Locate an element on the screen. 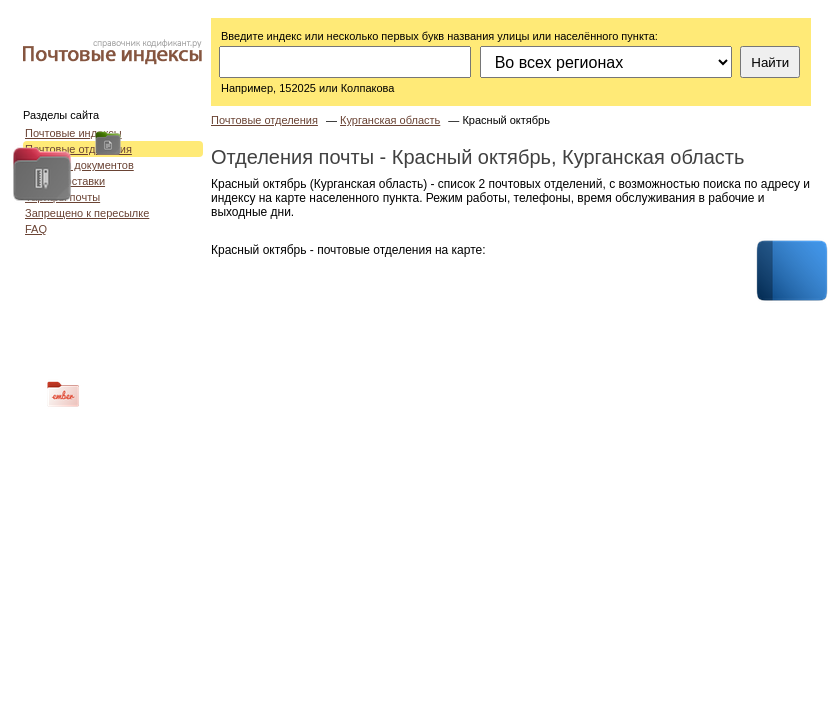  access the desktop folder is located at coordinates (792, 268).